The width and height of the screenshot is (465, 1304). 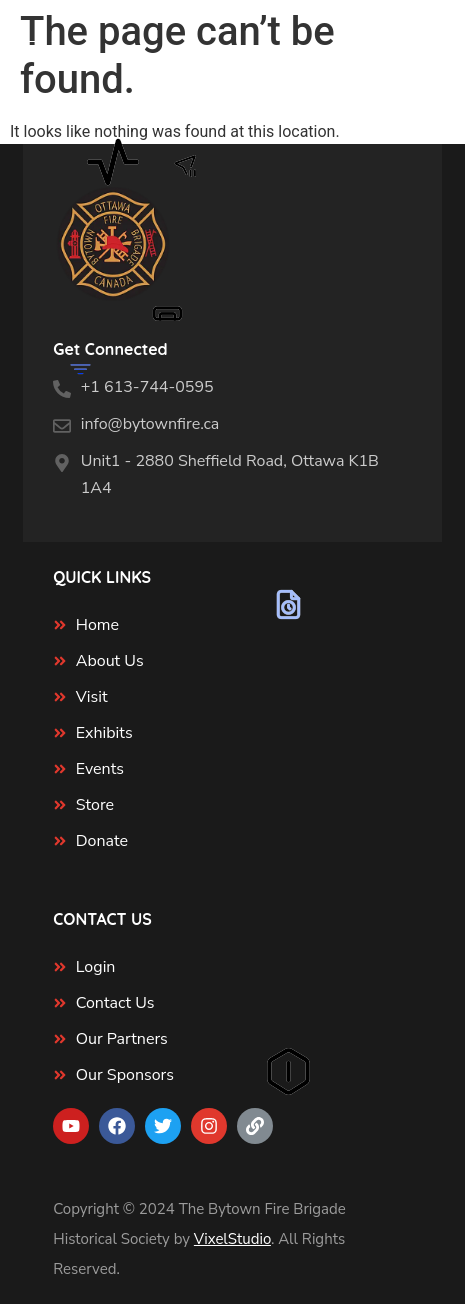 I want to click on access information or details, so click(x=288, y=1071).